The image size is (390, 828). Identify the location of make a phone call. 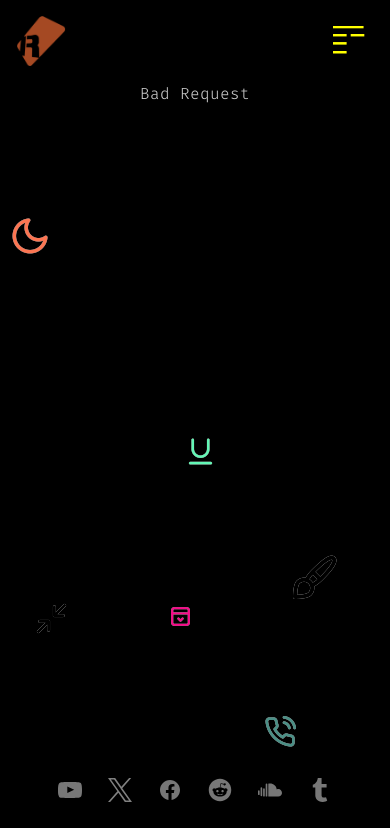
(280, 732).